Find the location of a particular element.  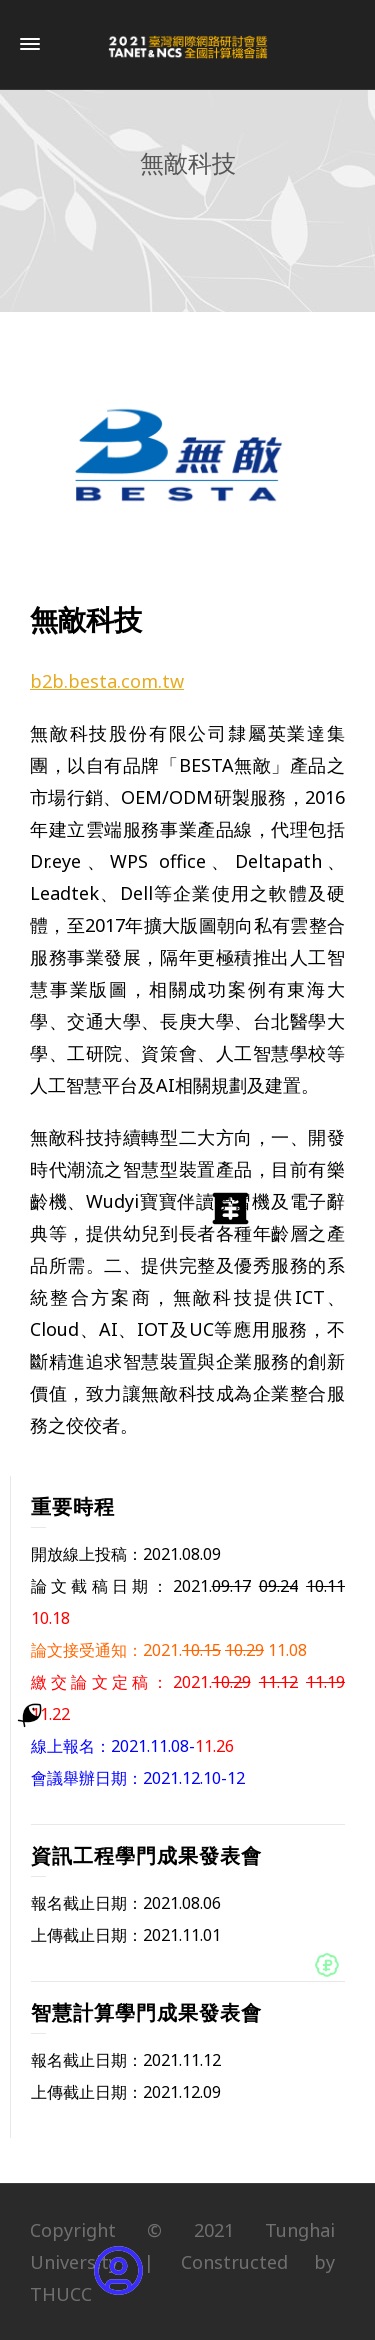

indicates russian ruble currency or payment option is located at coordinates (327, 1965).